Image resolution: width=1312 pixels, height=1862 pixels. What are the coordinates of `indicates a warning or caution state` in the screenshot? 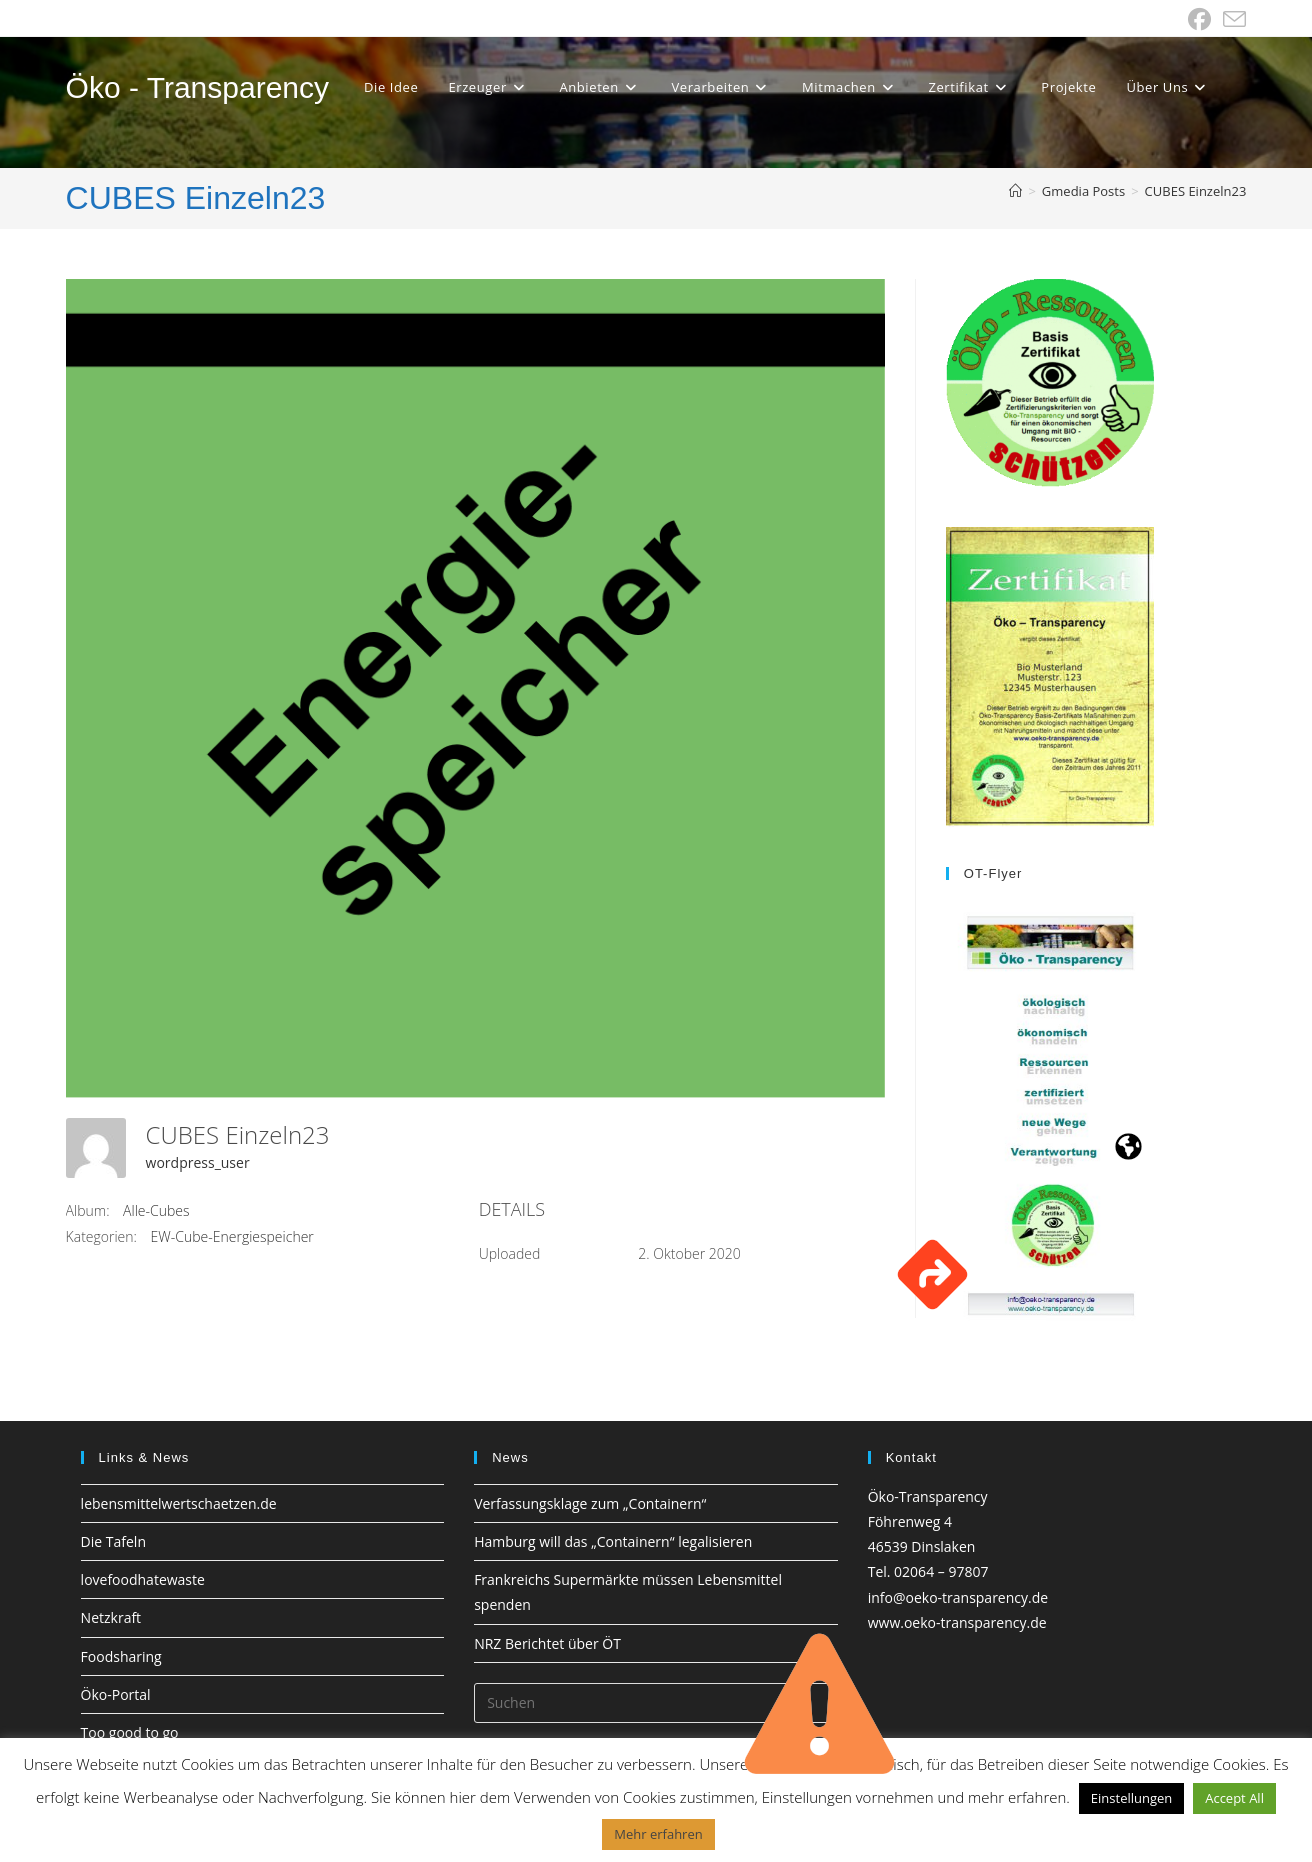 It's located at (819, 1708).